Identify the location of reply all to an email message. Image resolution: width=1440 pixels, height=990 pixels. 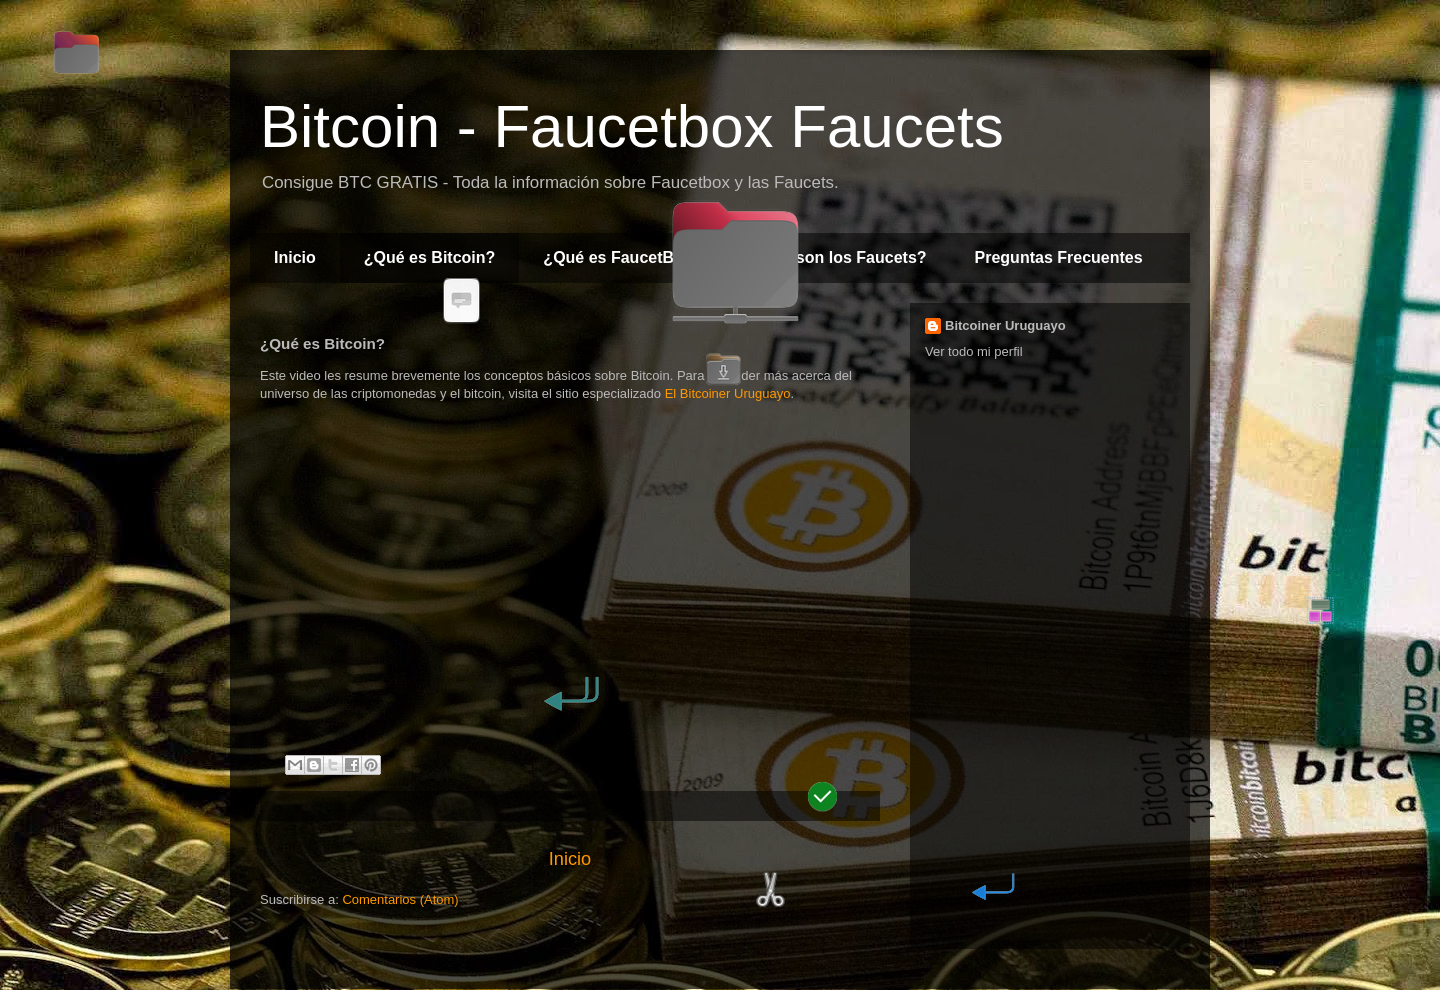
(570, 693).